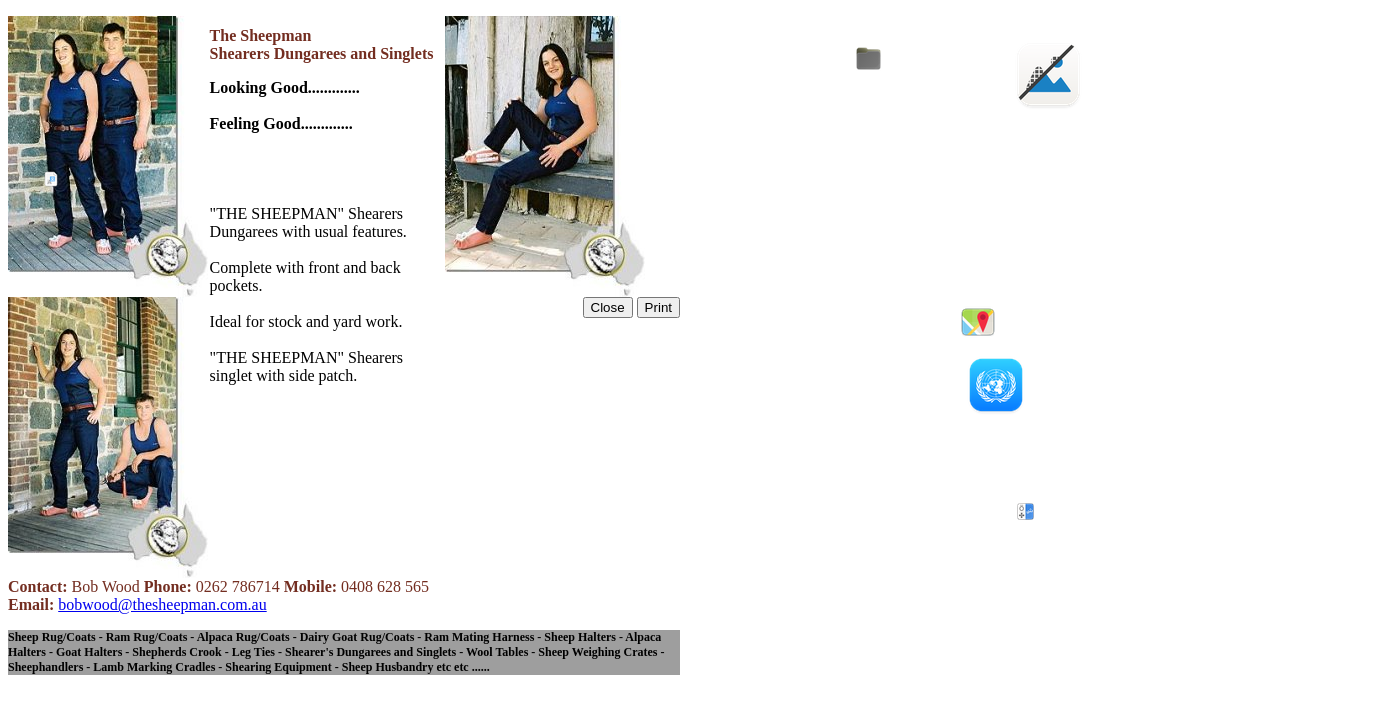 The image size is (1390, 720). What do you see at coordinates (868, 58) in the screenshot?
I see `open folder to view files` at bounding box center [868, 58].